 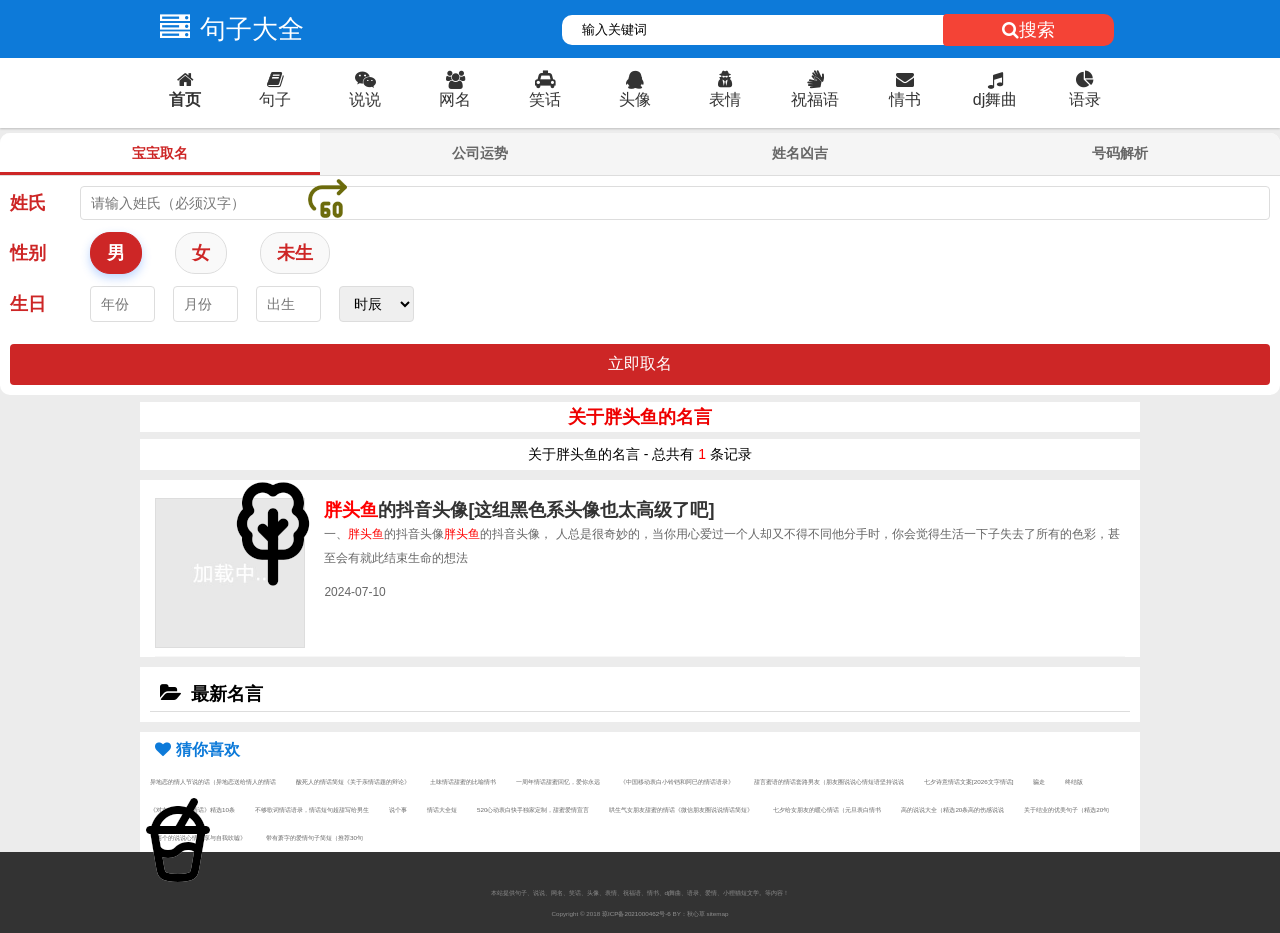 I want to click on order bubble tea or drinks, so click(x=178, y=842).